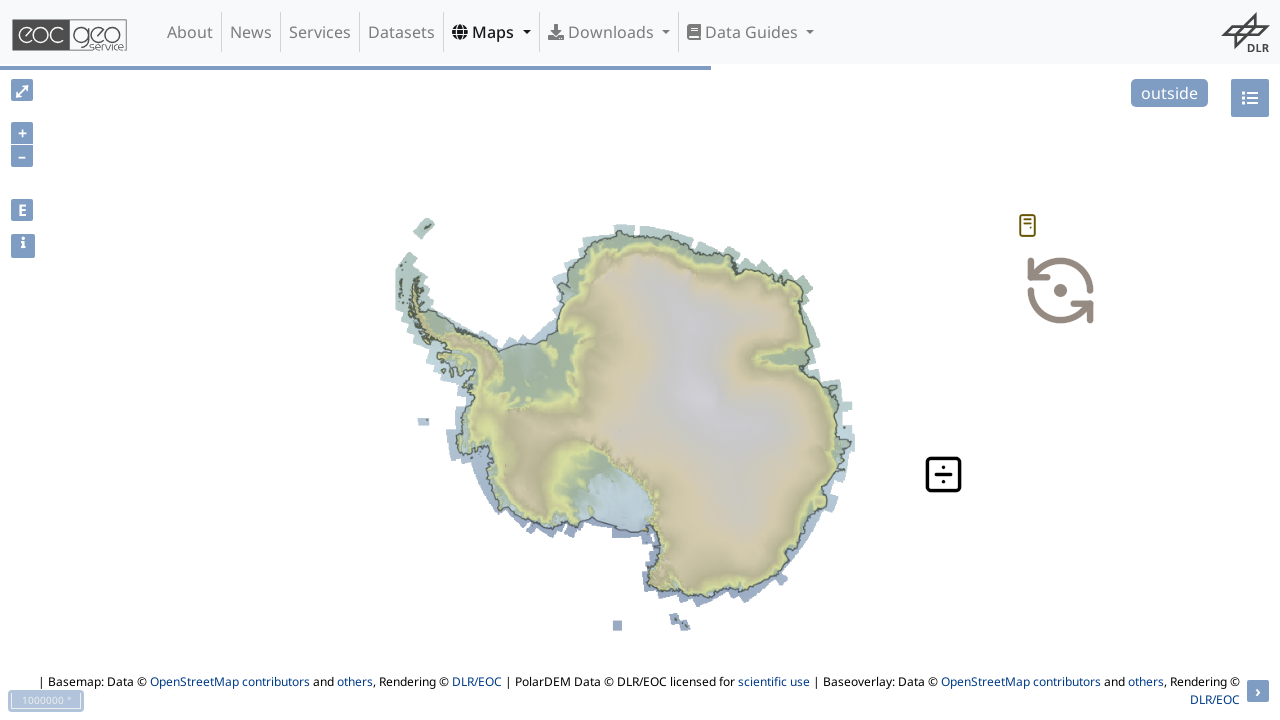 Image resolution: width=1280 pixels, height=720 pixels. Describe the element at coordinates (1027, 225) in the screenshot. I see `access computer or desktop settings` at that location.